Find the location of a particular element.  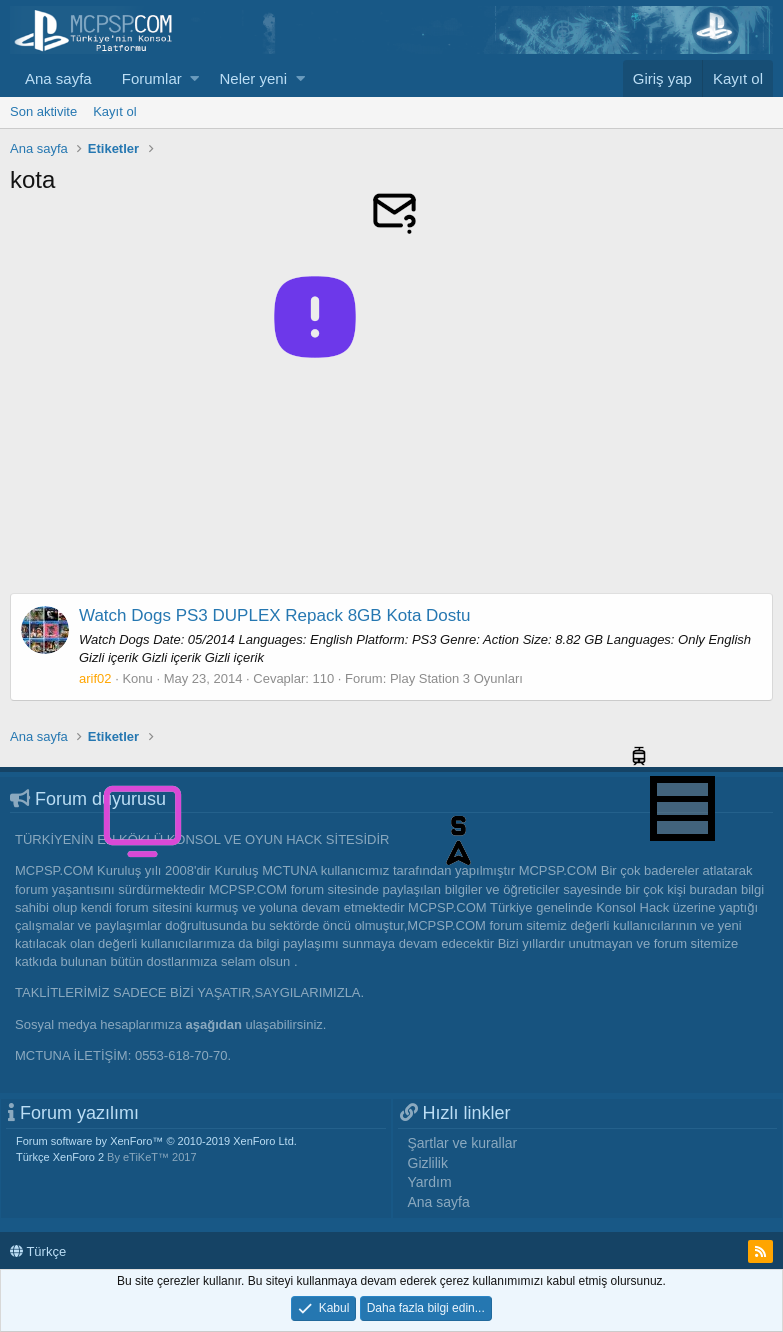

switch to desktop or monitor display is located at coordinates (142, 818).